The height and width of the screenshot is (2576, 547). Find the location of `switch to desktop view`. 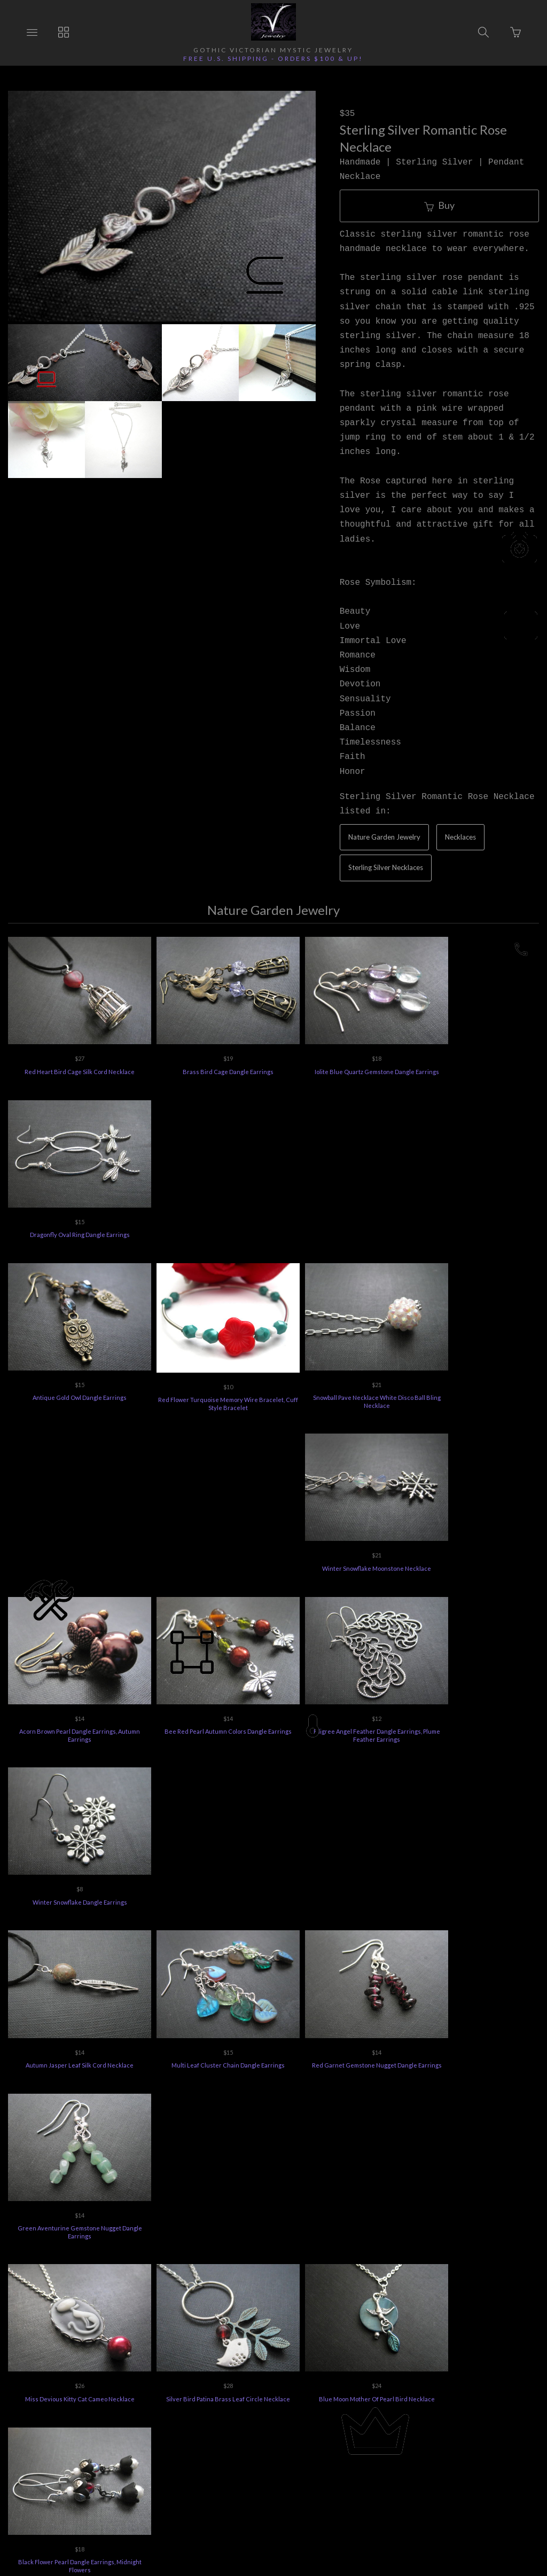

switch to desktop view is located at coordinates (46, 379).